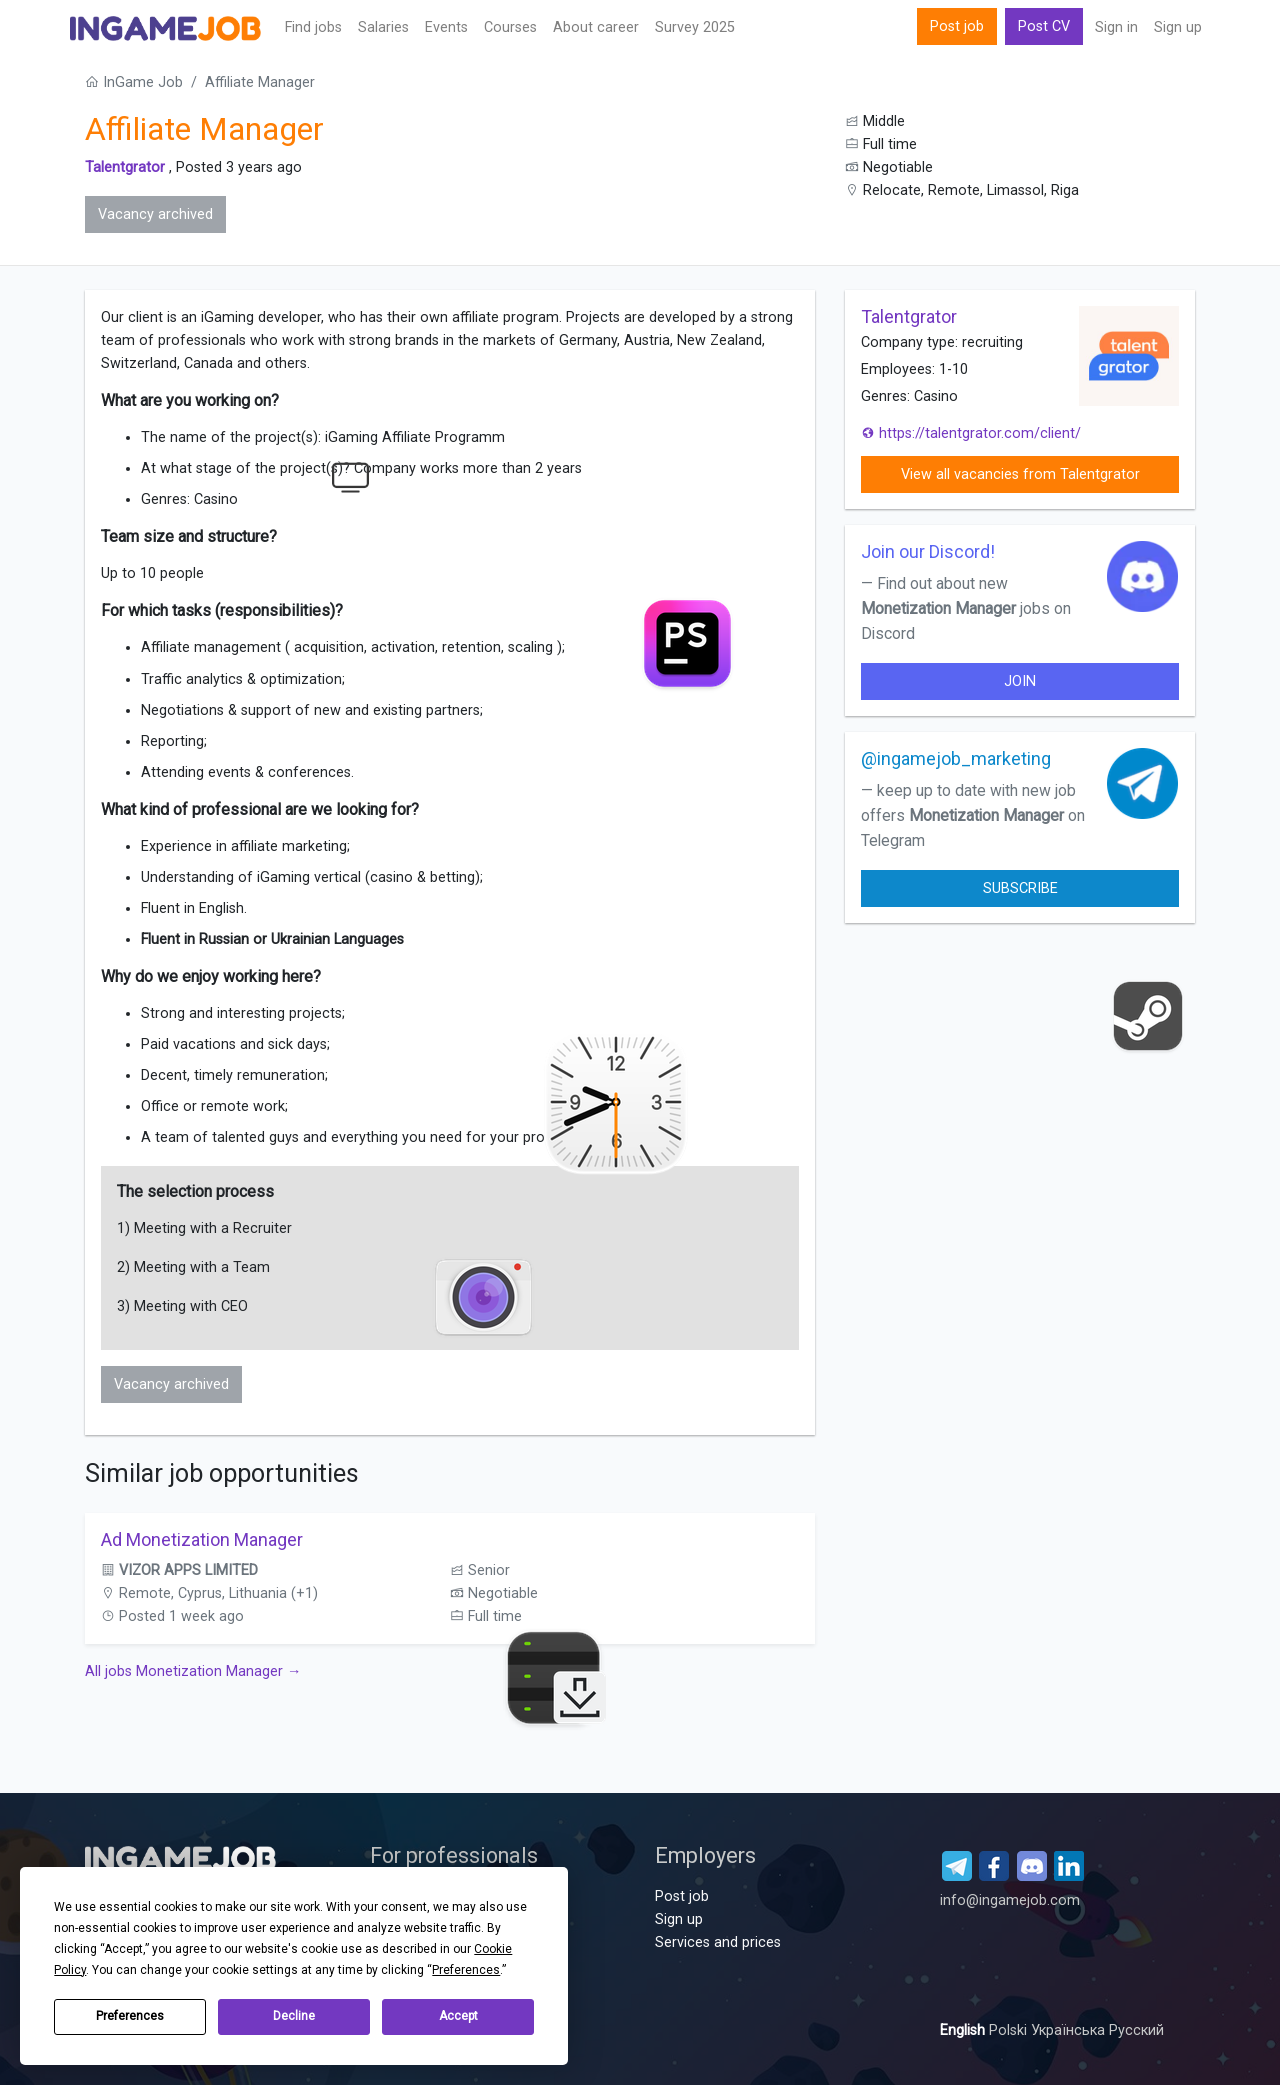 The image size is (1280, 2085). Describe the element at coordinates (687, 643) in the screenshot. I see `open phpstorm ide` at that location.